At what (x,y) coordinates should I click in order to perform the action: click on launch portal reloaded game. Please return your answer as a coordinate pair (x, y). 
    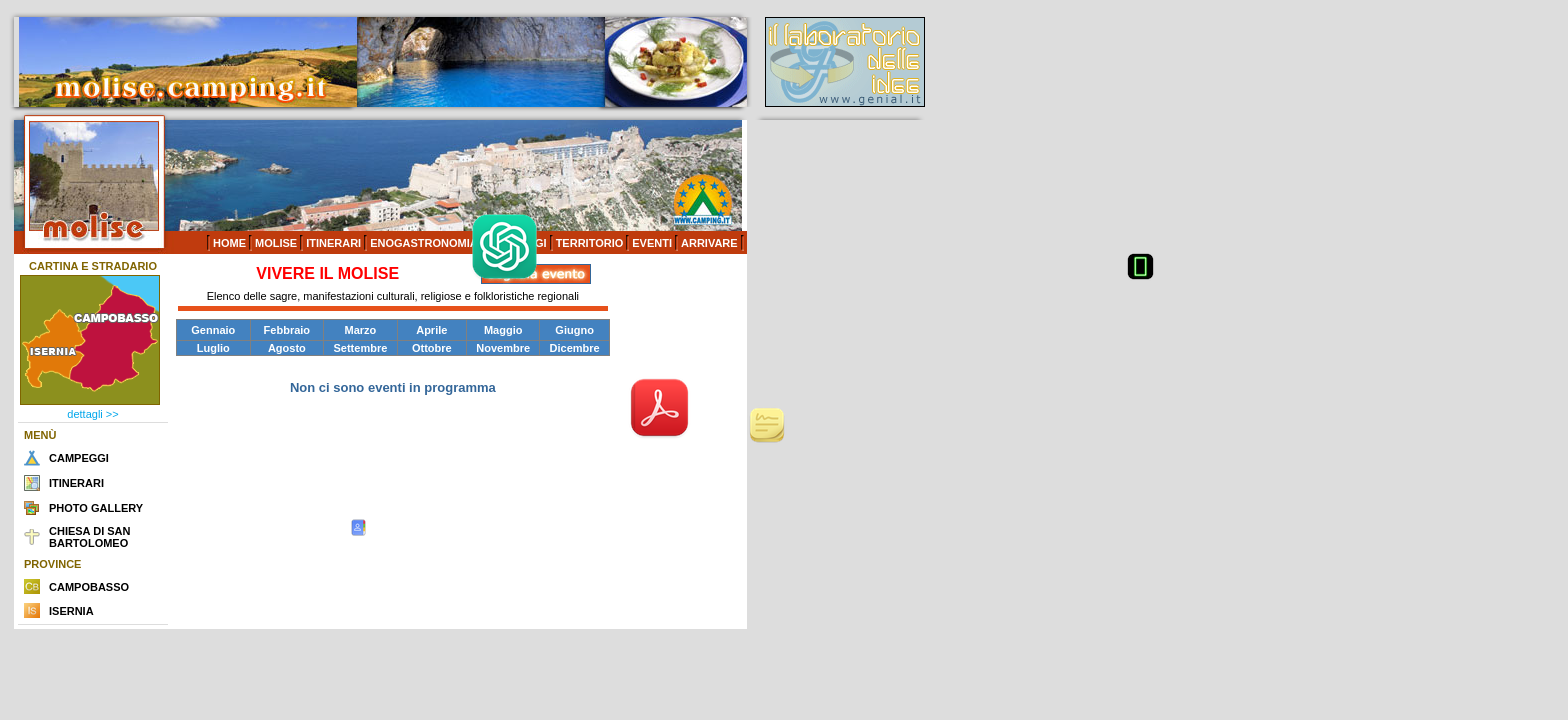
    Looking at the image, I should click on (1140, 266).